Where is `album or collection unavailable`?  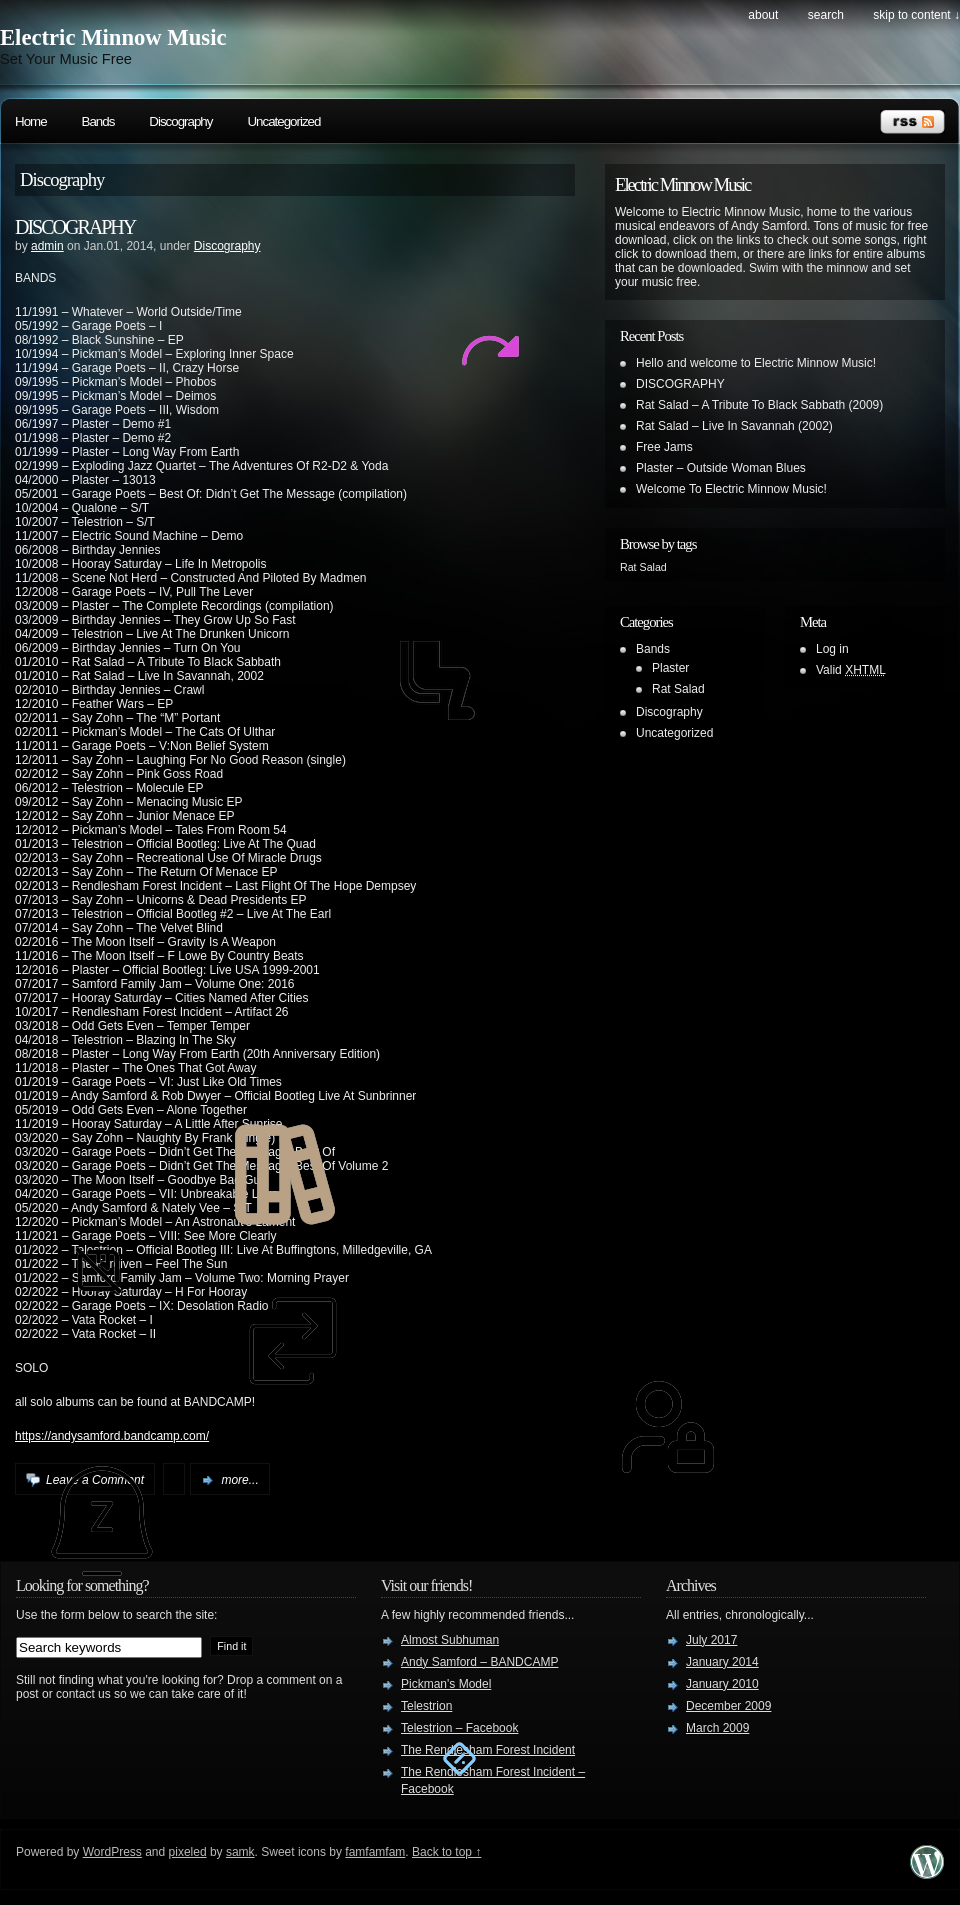
album or collection unavailable is located at coordinates (98, 1270).